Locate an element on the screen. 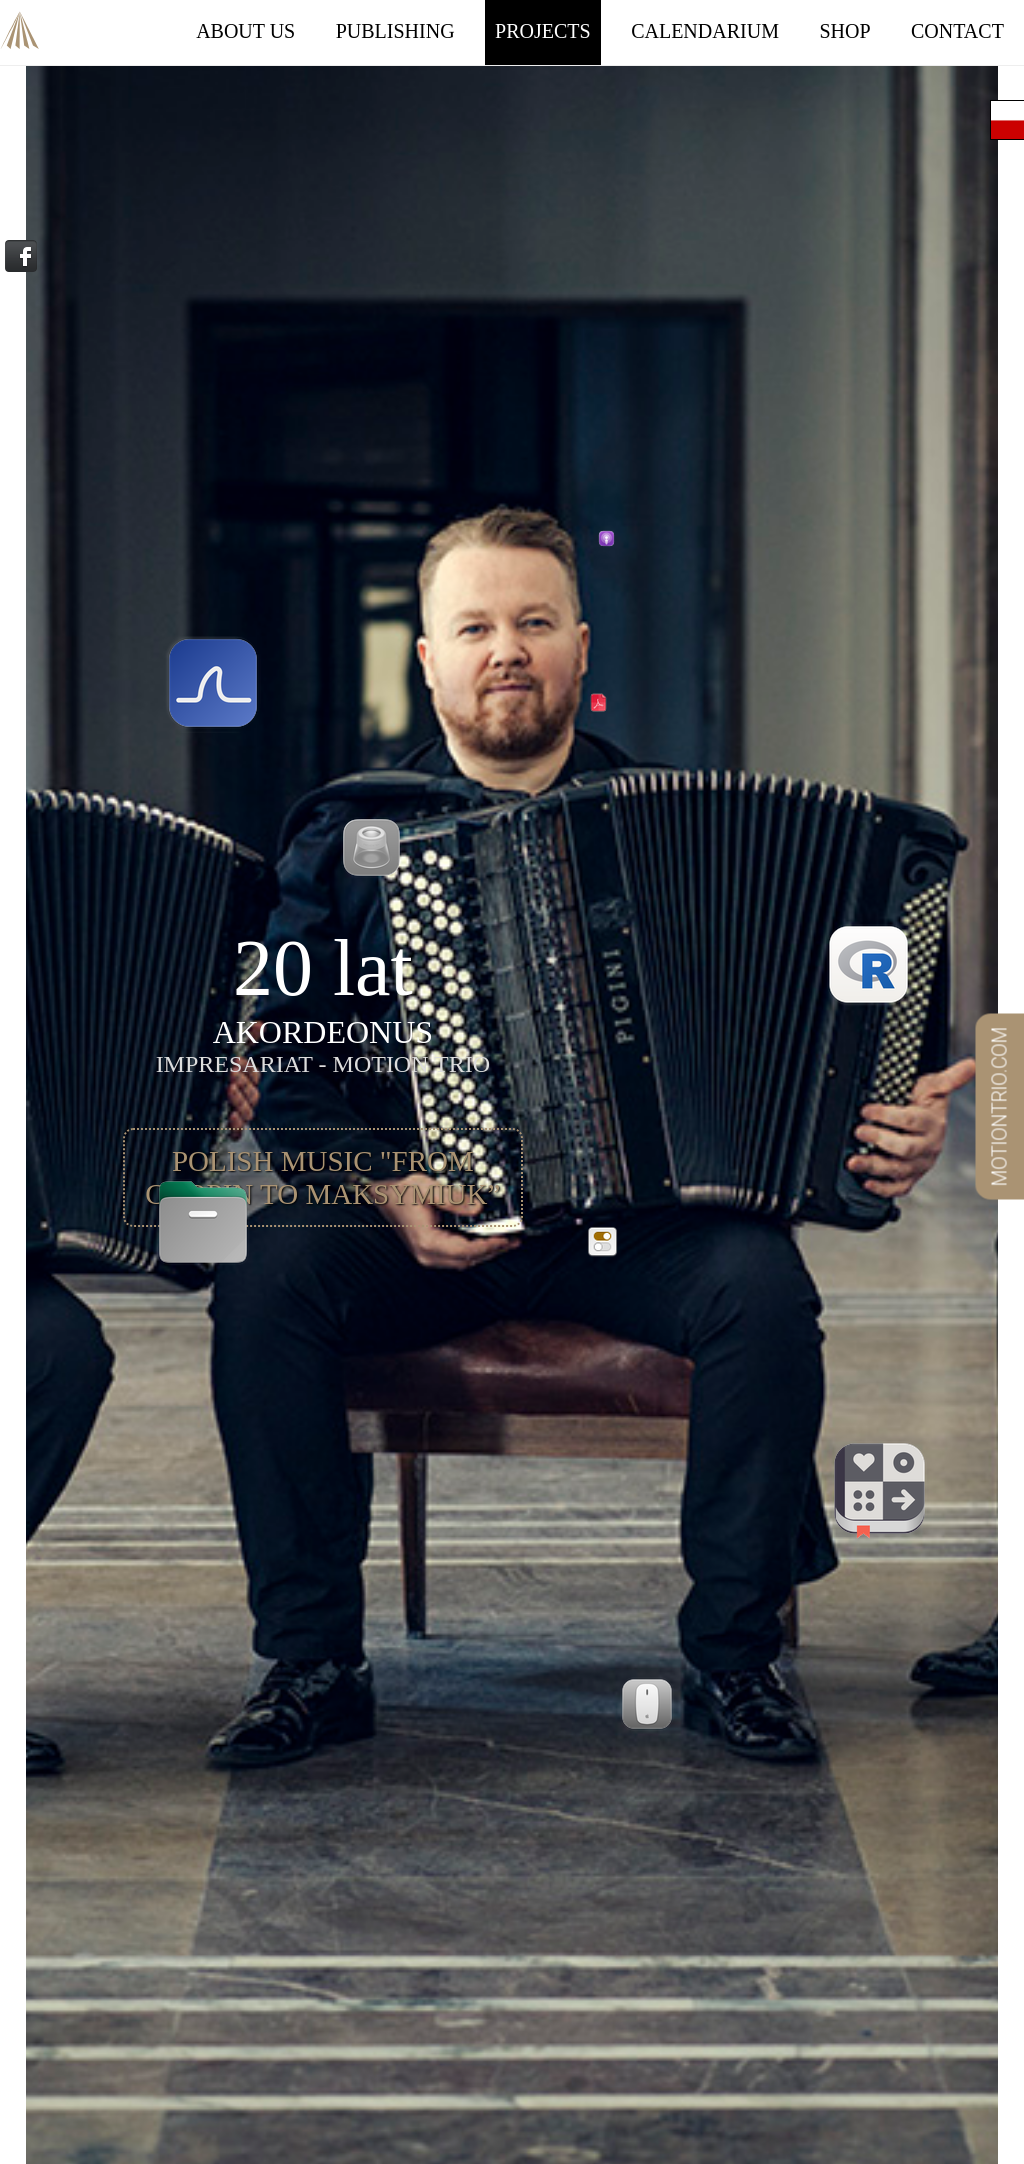 Image resolution: width=1024 pixels, height=2164 pixels. a compressed pdf document file is located at coordinates (598, 702).